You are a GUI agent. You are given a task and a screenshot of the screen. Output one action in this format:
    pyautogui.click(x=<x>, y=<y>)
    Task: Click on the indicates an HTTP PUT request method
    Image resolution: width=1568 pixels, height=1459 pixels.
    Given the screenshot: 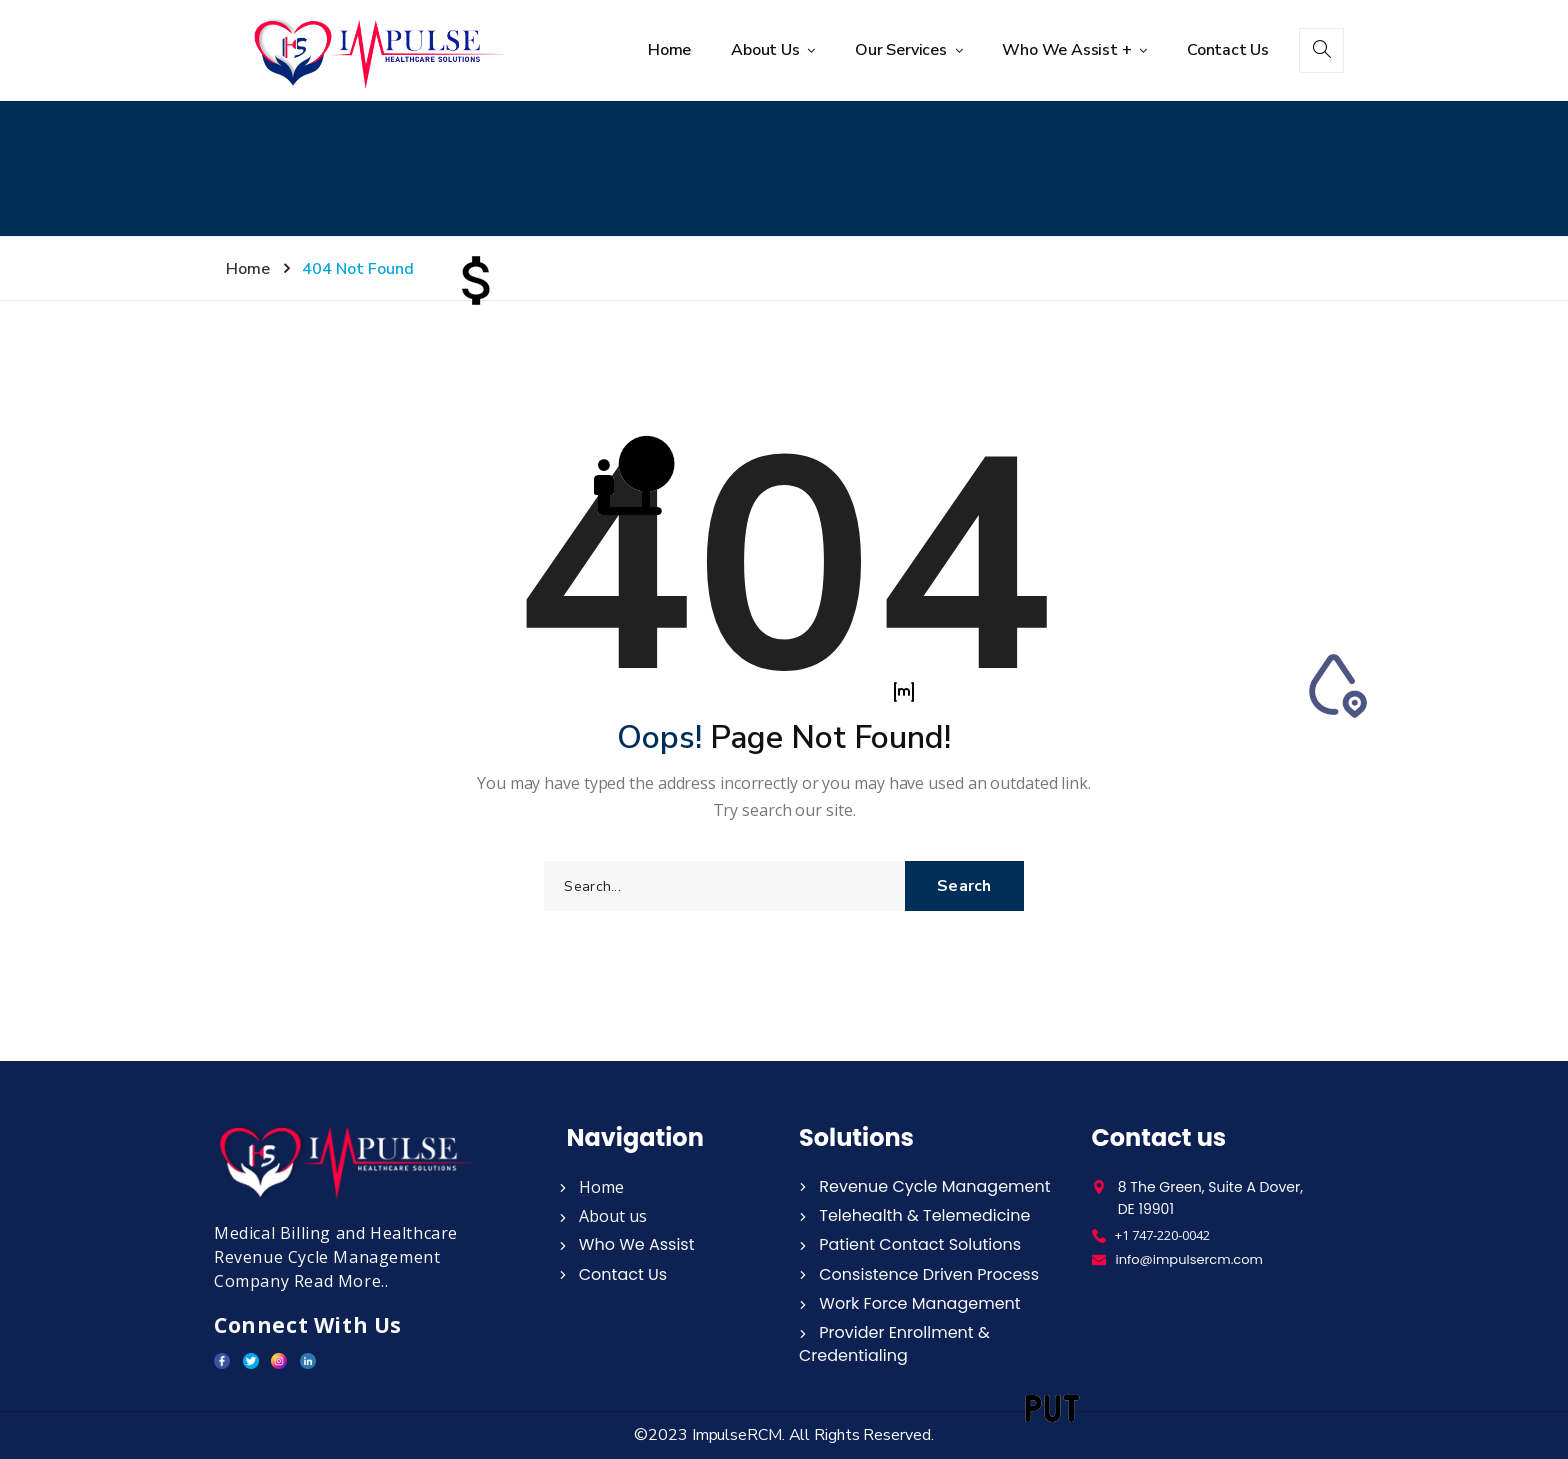 What is the action you would take?
    pyautogui.click(x=1052, y=1408)
    